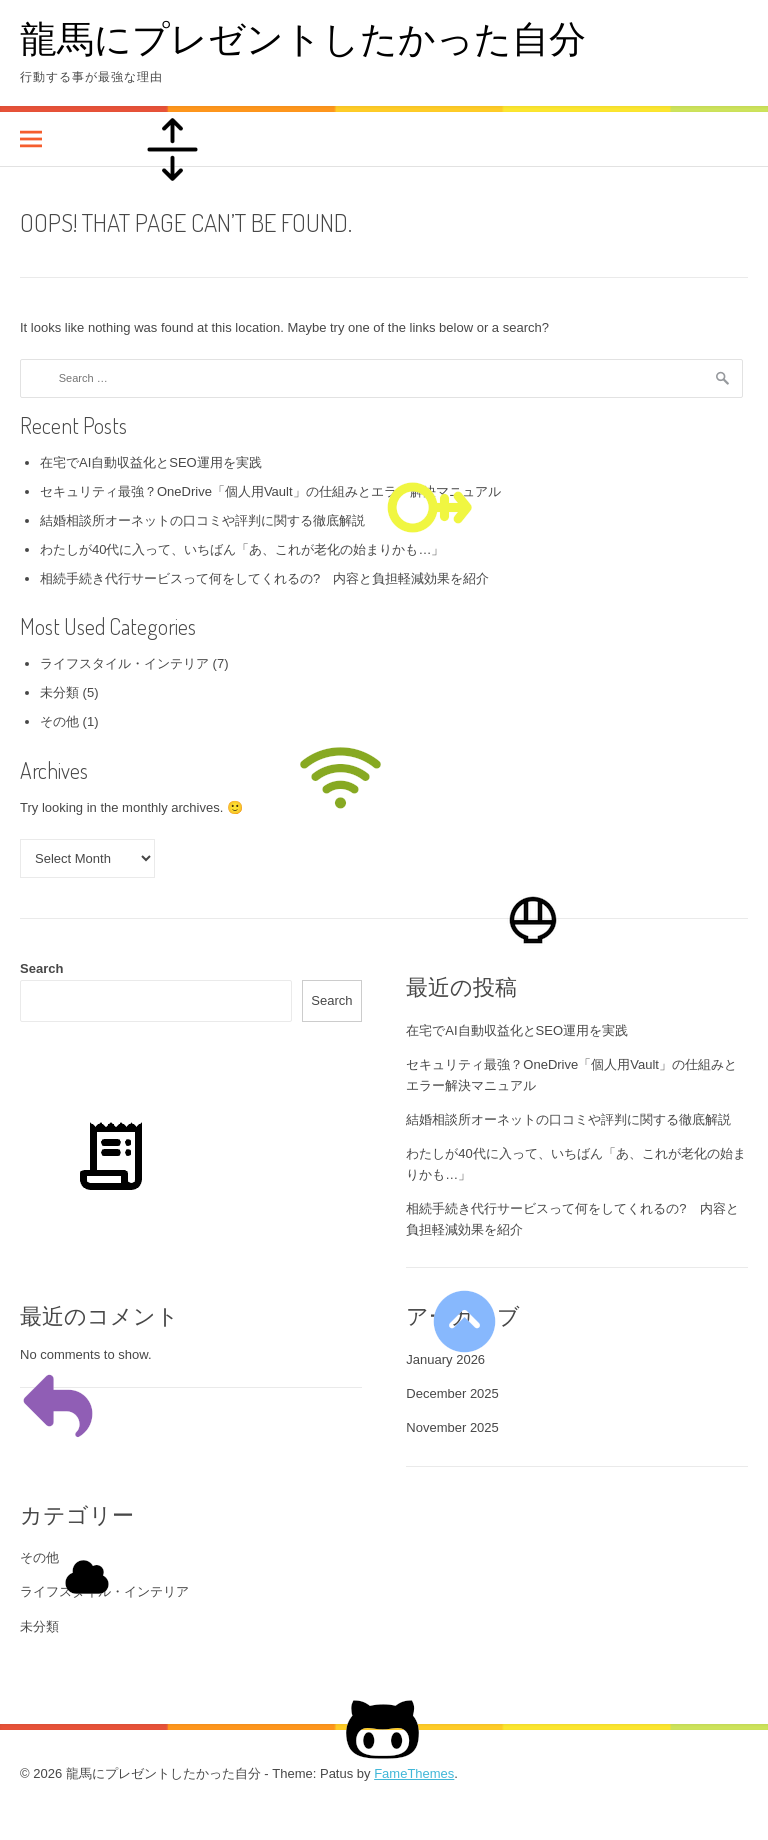 The height and width of the screenshot is (1840, 768). I want to click on expand content vertically, so click(172, 149).